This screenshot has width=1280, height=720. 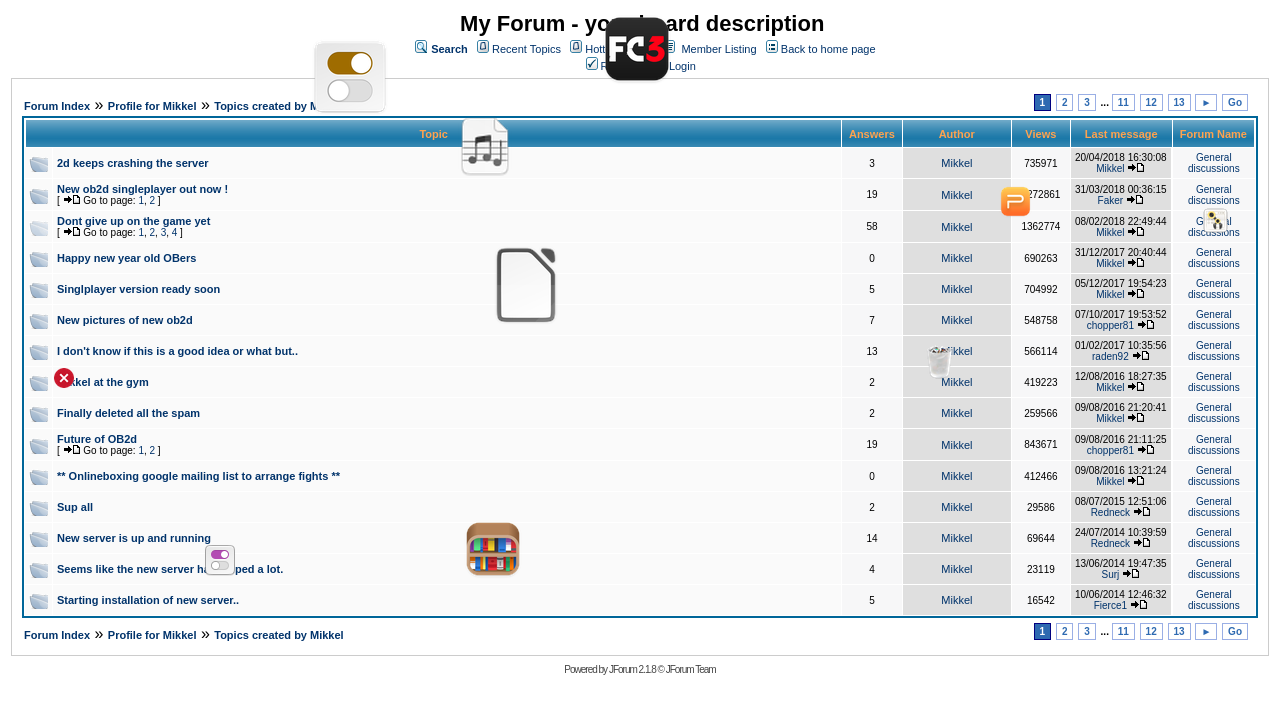 What do you see at coordinates (939, 362) in the screenshot?
I see `trash bin containing deleted files` at bounding box center [939, 362].